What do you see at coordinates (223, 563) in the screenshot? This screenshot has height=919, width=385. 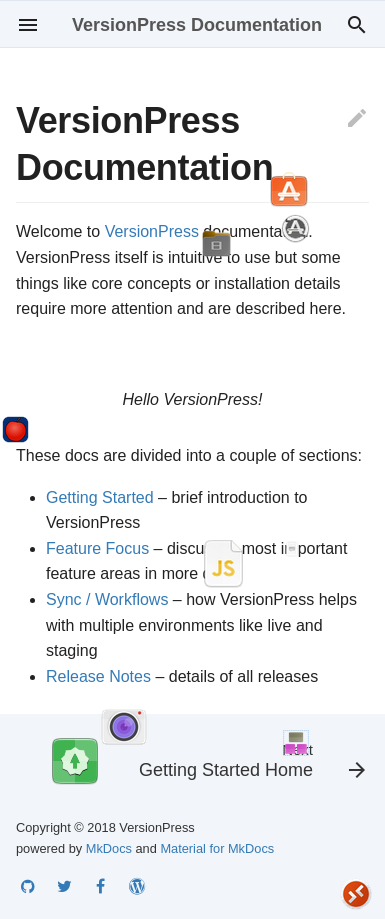 I see `indicates a javascript source file` at bounding box center [223, 563].